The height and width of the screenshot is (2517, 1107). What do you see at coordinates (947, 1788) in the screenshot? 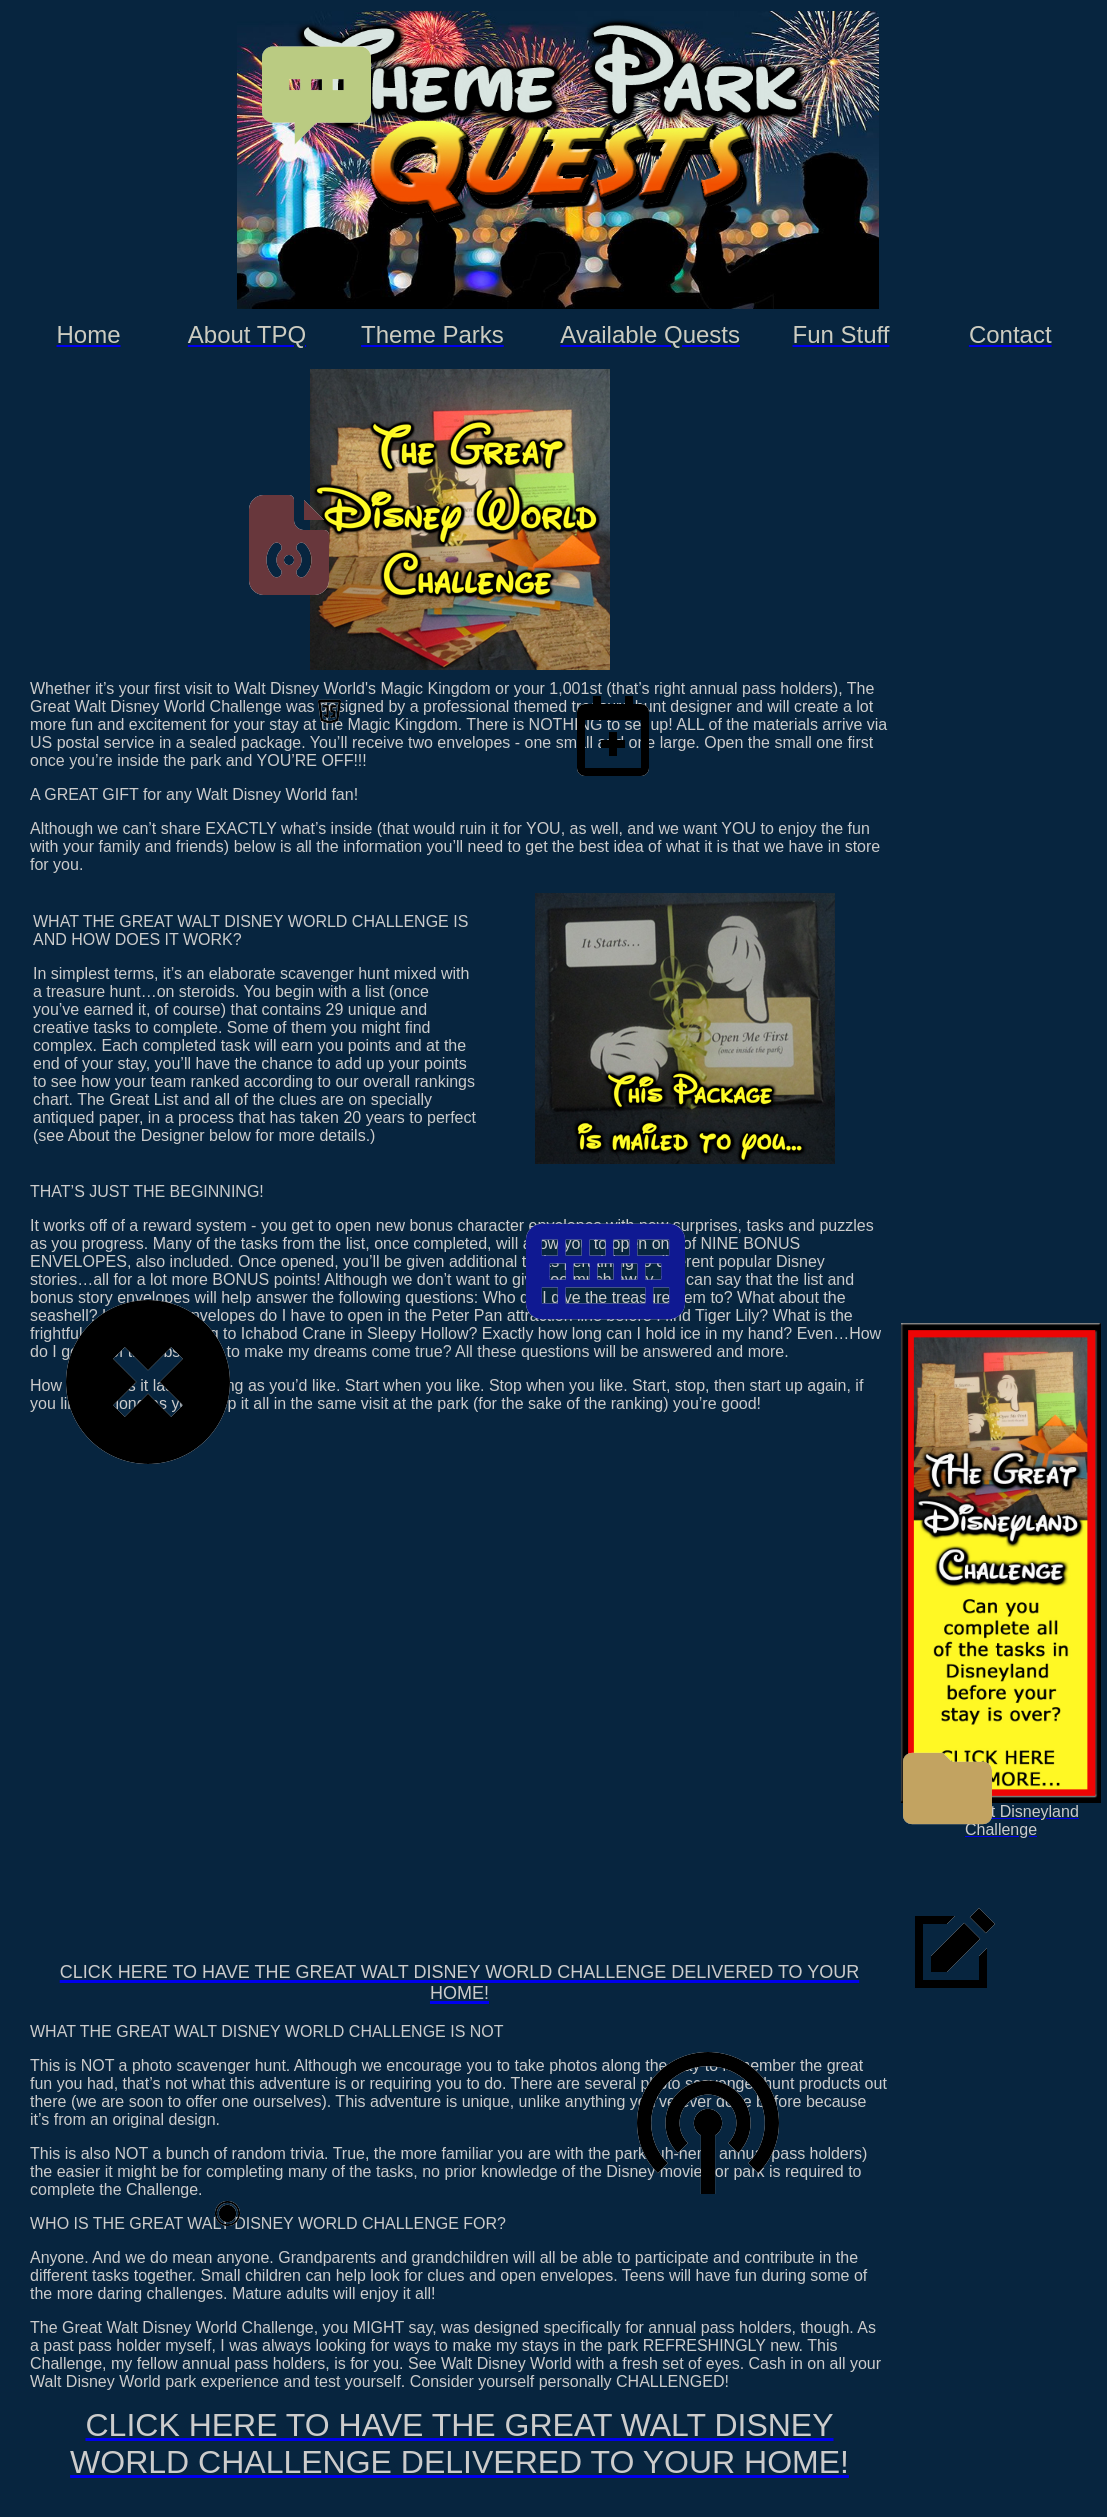
I see `open file folder` at bounding box center [947, 1788].